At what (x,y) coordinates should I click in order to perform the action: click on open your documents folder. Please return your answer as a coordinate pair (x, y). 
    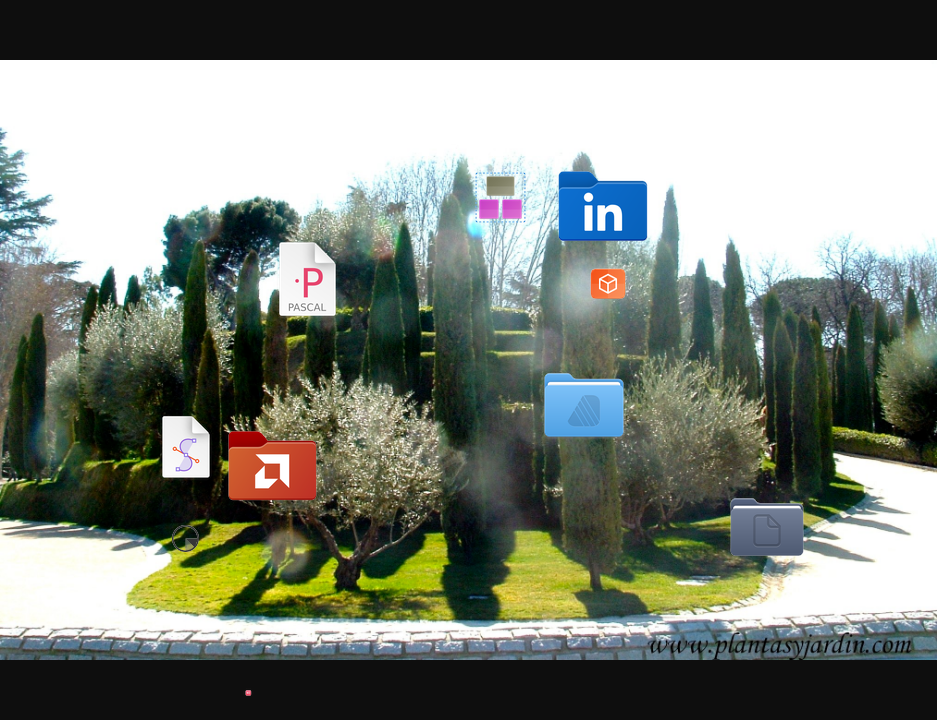
    Looking at the image, I should click on (767, 527).